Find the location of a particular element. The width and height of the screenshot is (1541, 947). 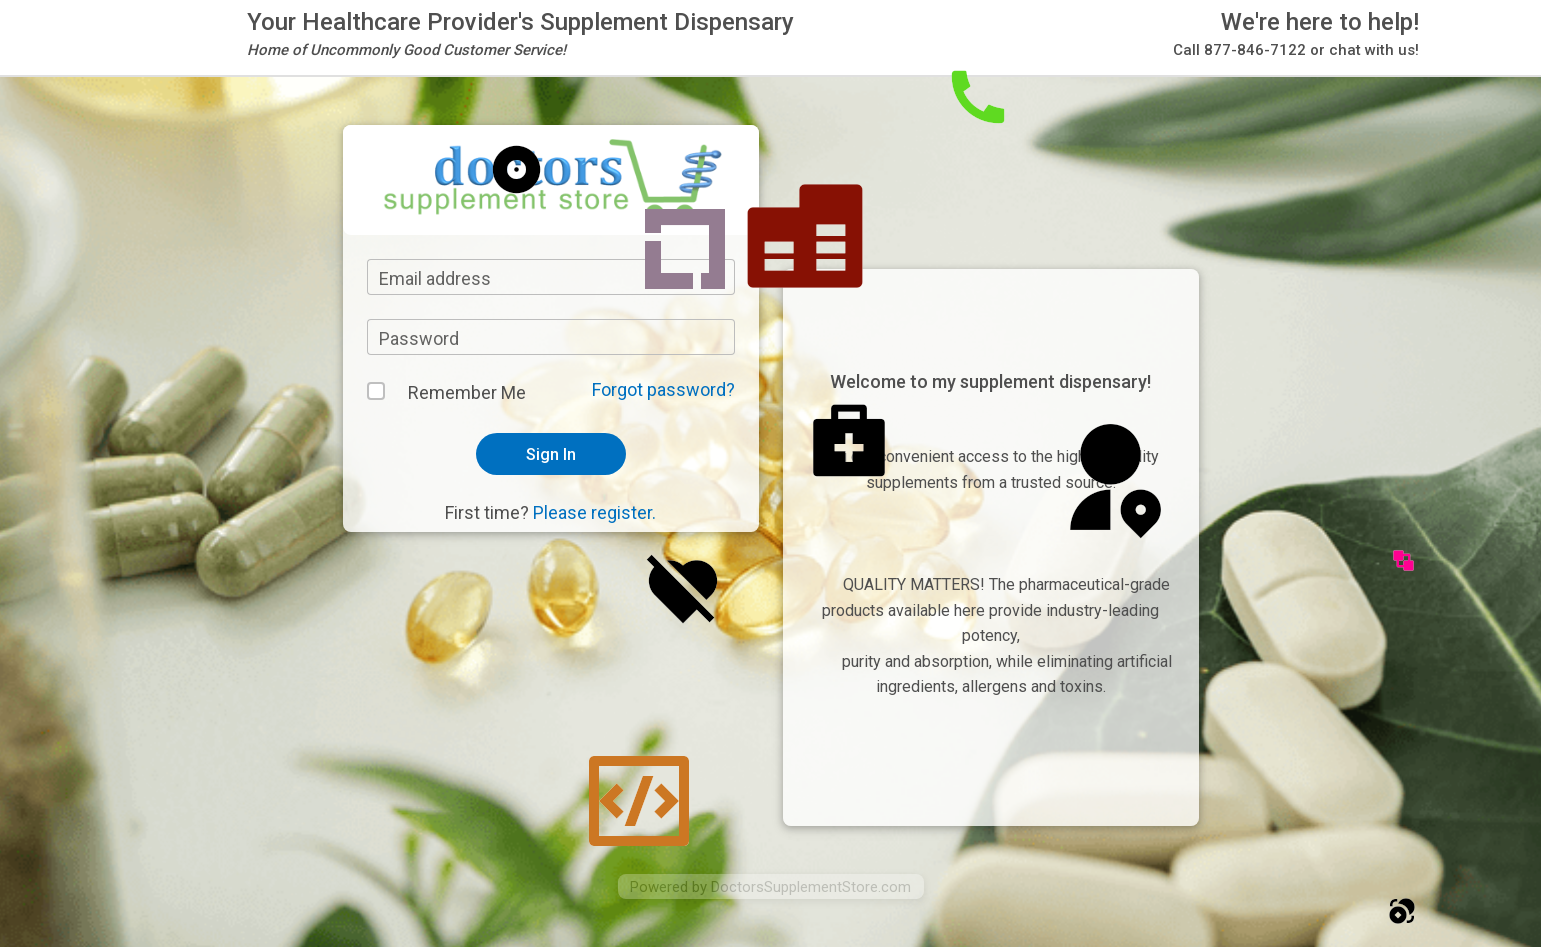

view user's current location is located at coordinates (1110, 479).